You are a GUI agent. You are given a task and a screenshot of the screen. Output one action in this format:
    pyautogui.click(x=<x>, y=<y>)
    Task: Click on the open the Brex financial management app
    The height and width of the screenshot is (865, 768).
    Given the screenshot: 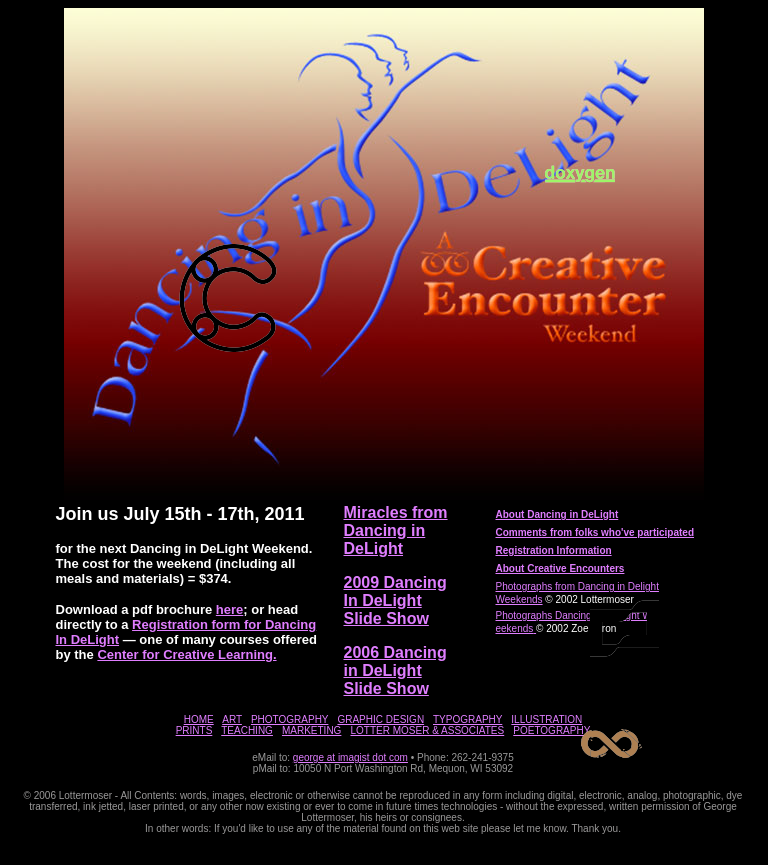 What is the action you would take?
    pyautogui.click(x=624, y=628)
    